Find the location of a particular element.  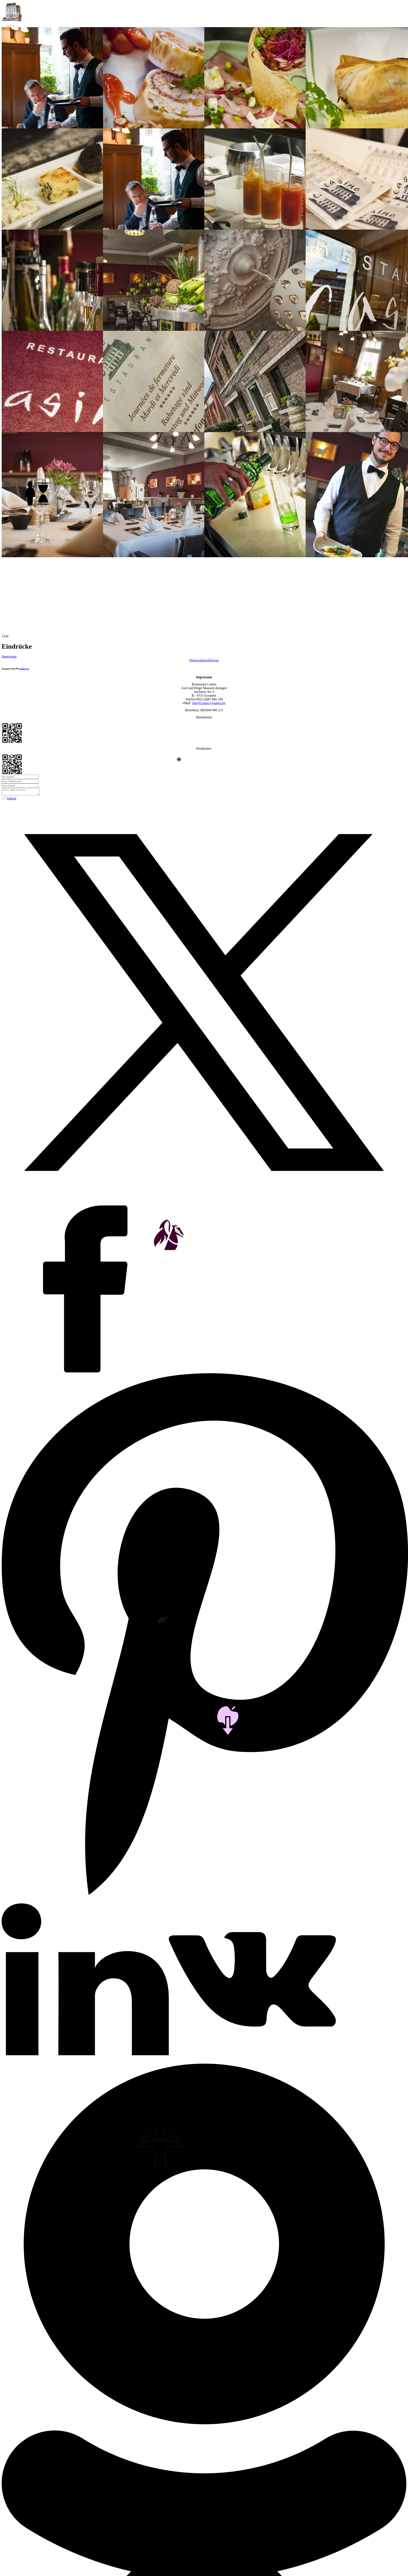

view player's time spent in game is located at coordinates (37, 493).